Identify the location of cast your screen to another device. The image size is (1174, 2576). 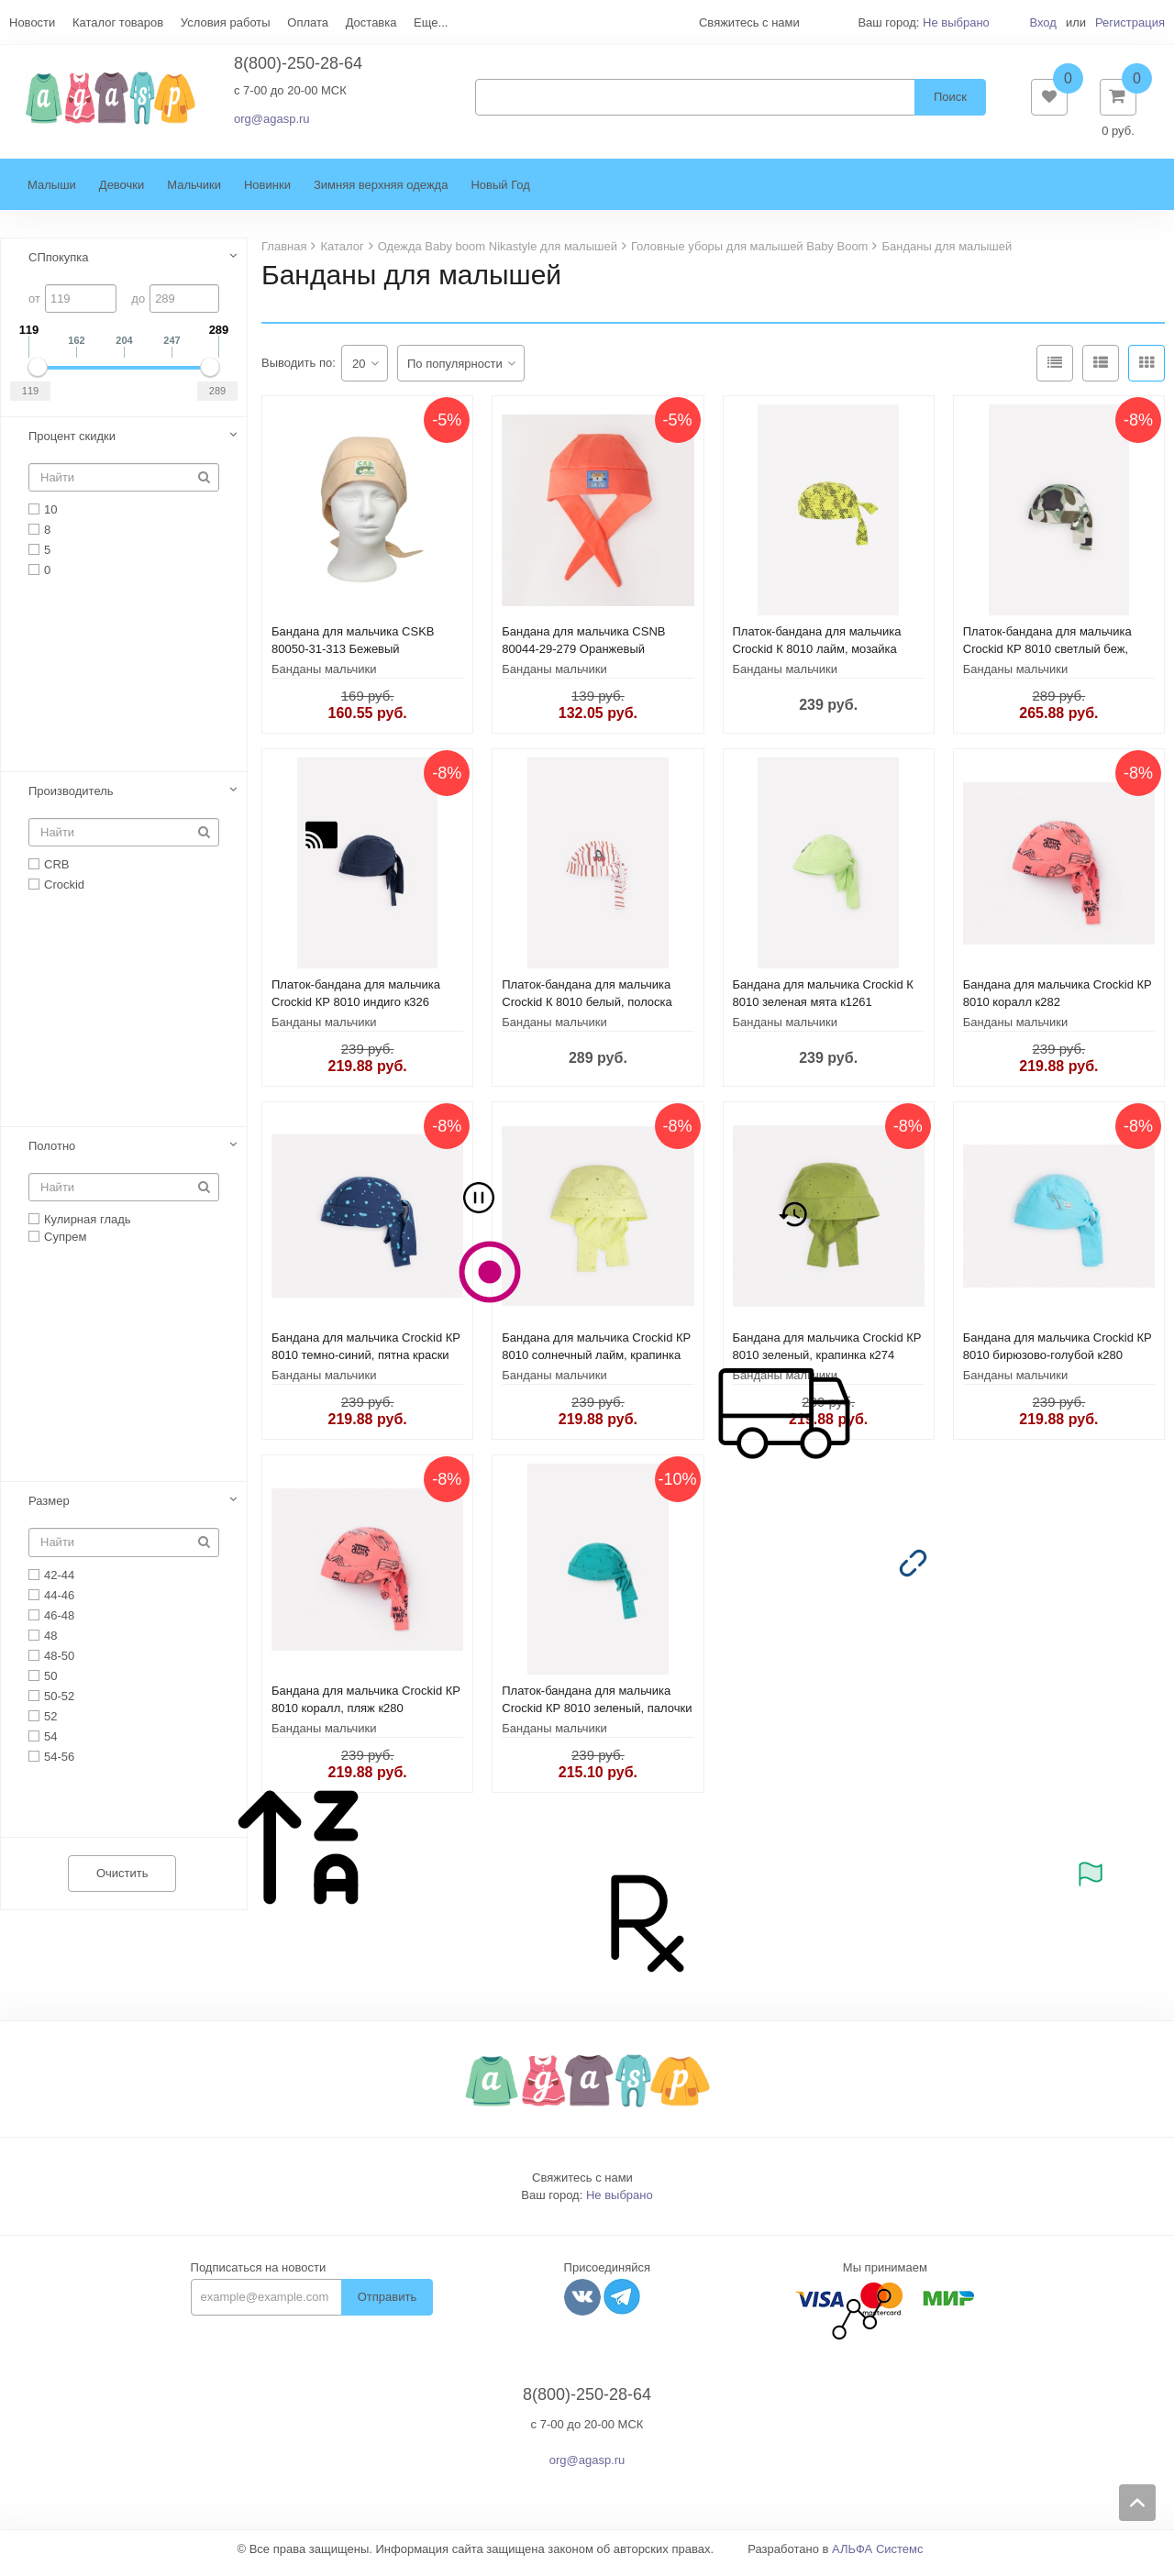
(321, 835).